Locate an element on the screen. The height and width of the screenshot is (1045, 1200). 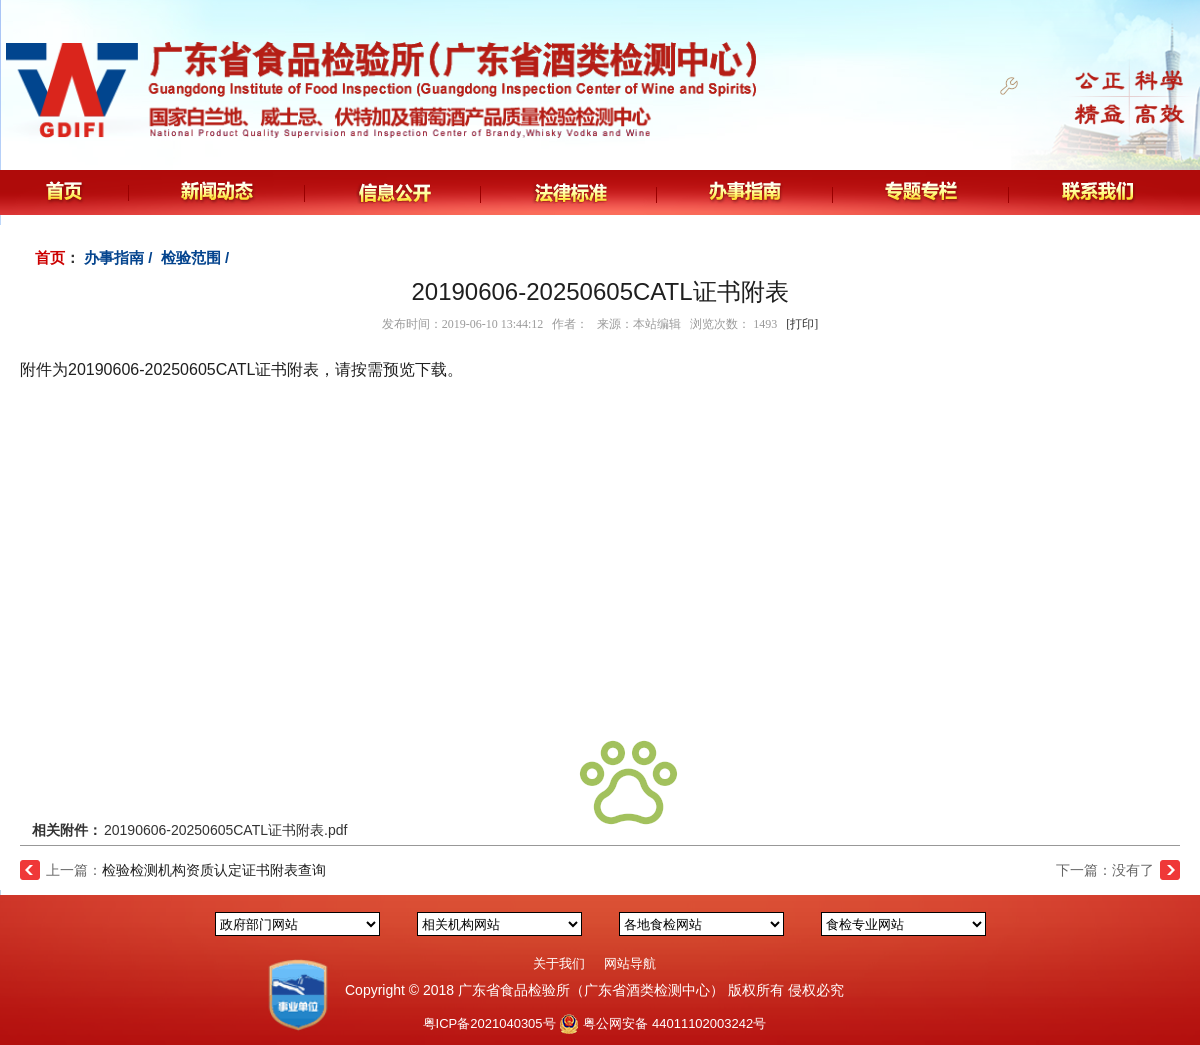
access settings or preferences is located at coordinates (1009, 86).